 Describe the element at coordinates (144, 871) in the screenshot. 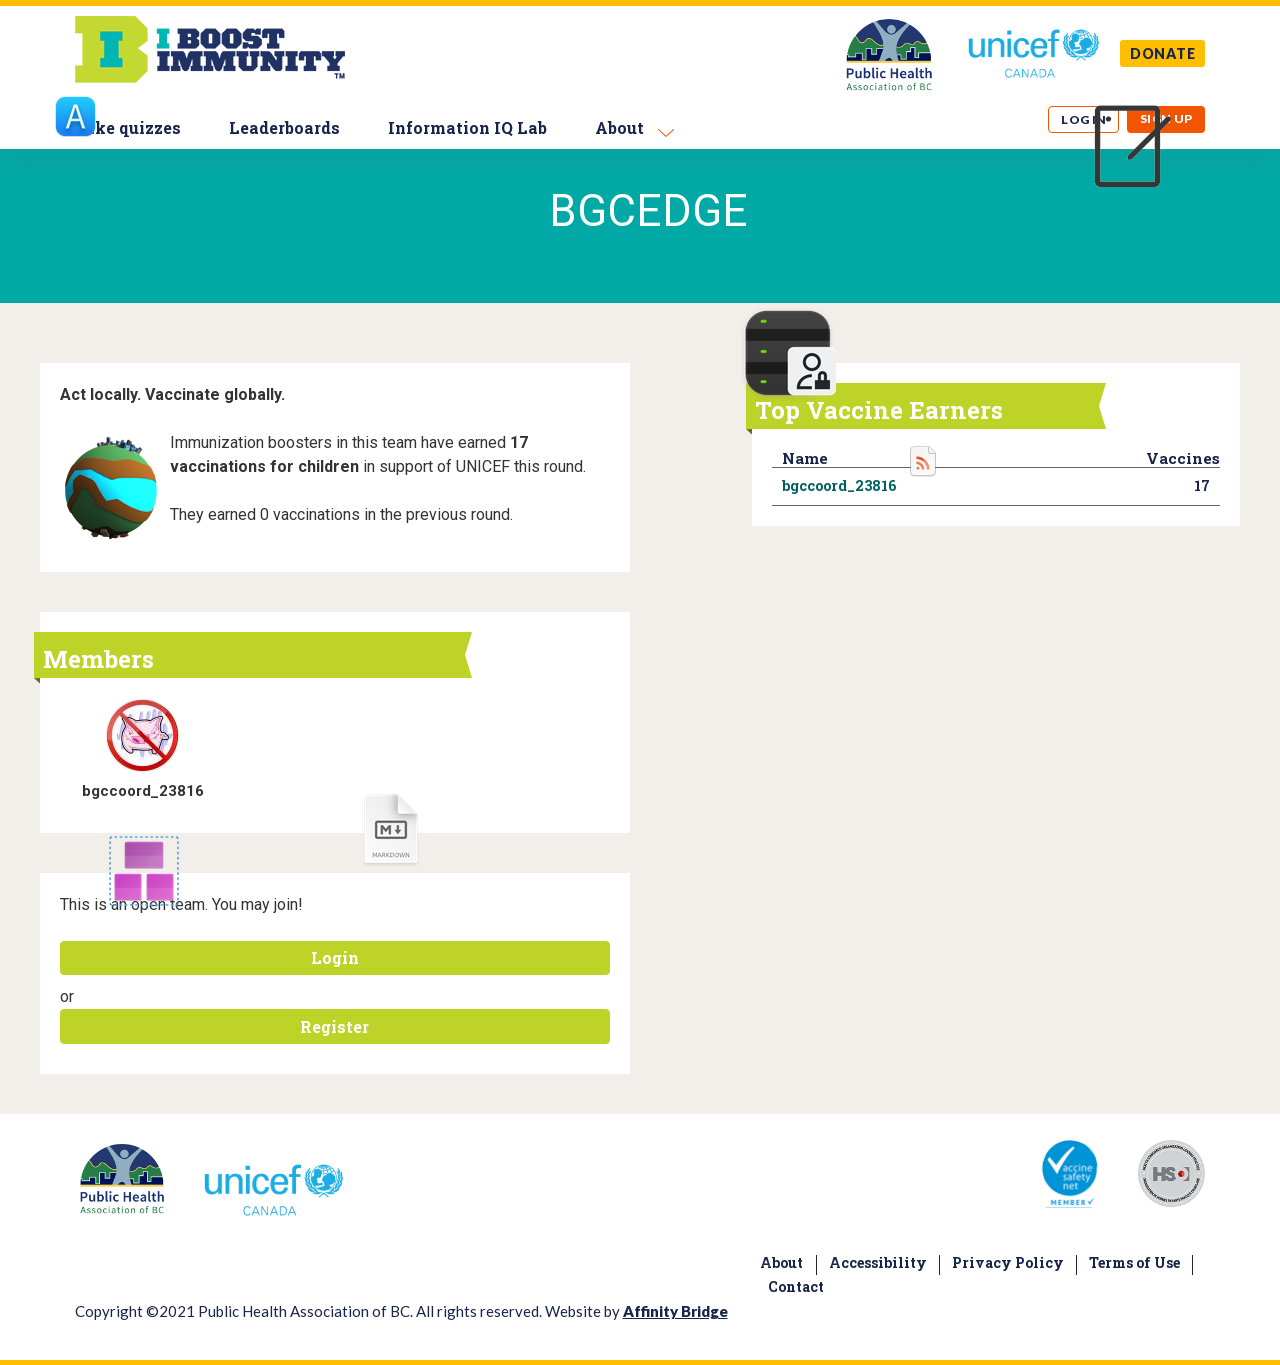

I see `select all items in the current view` at that location.